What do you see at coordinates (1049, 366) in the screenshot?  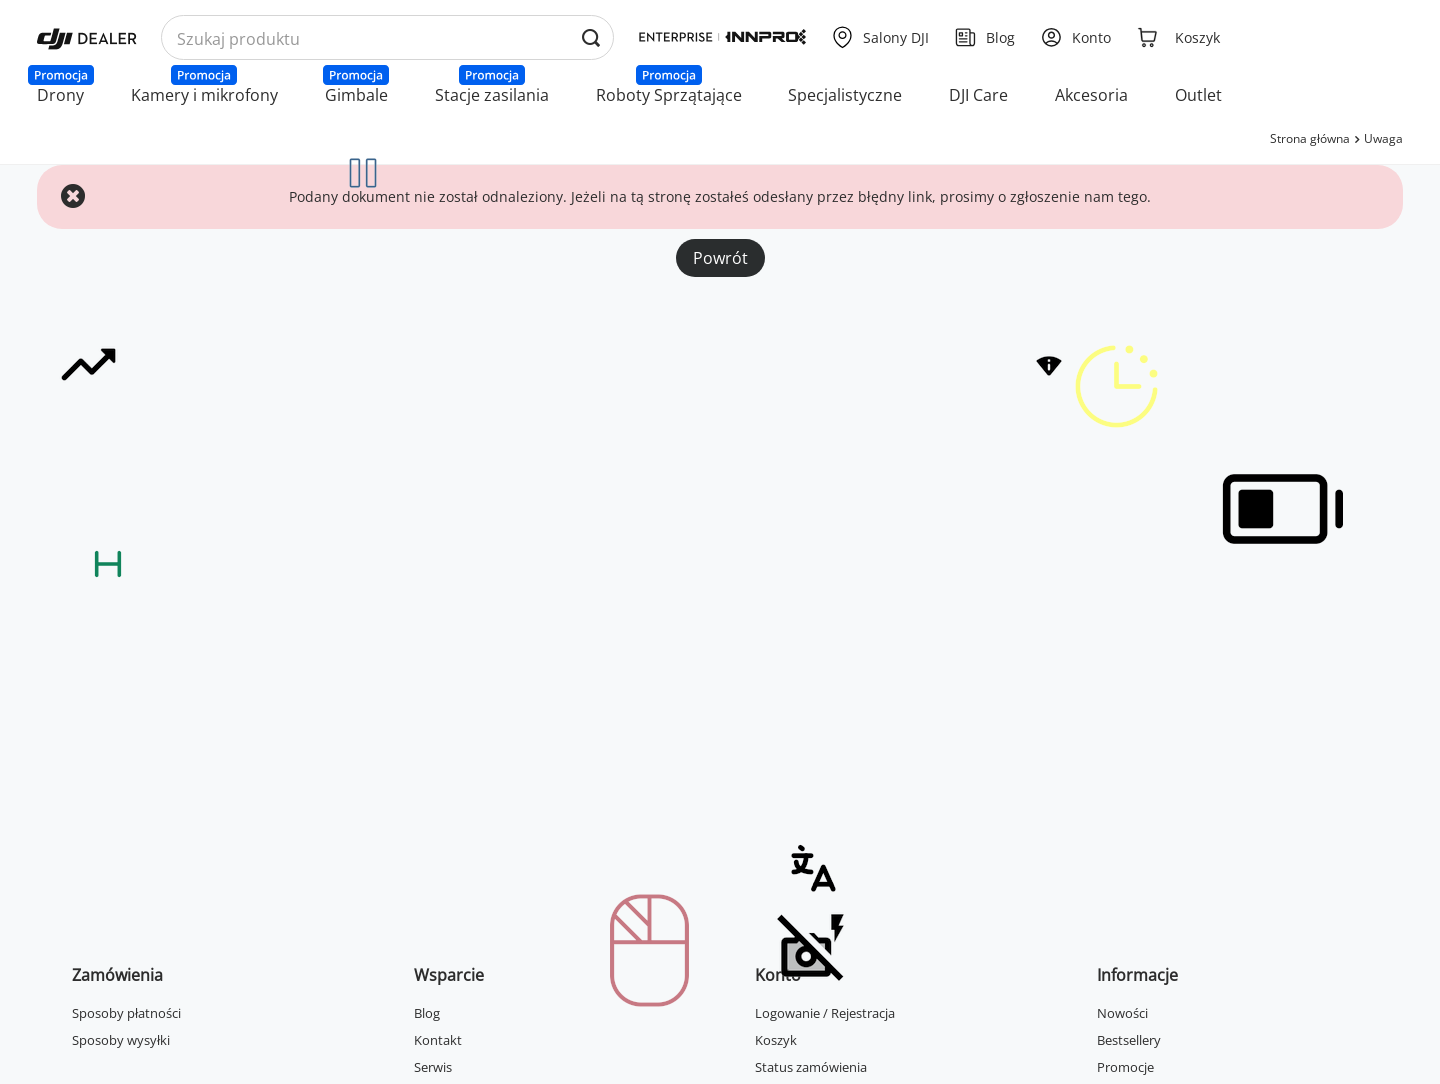 I see `scan for available wifi networks` at bounding box center [1049, 366].